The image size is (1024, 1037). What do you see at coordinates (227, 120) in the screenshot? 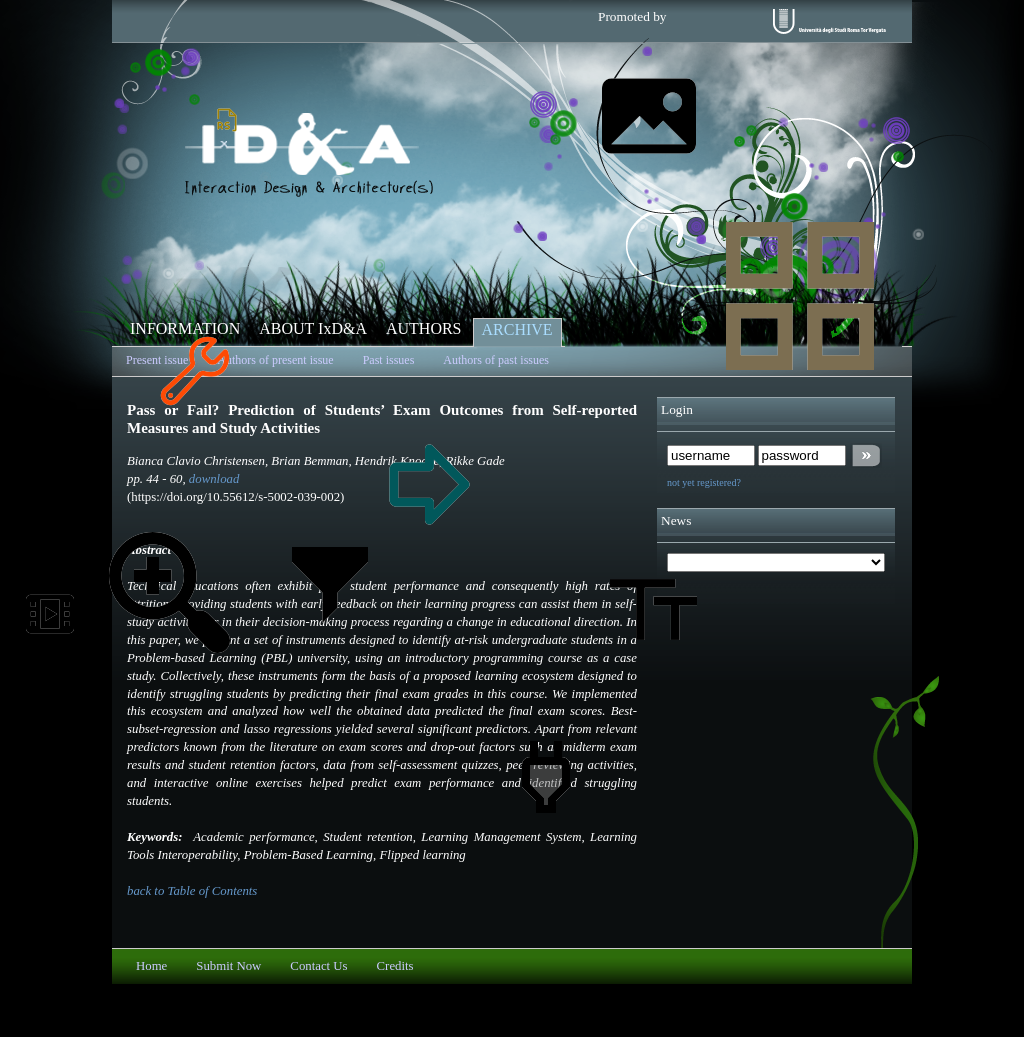
I see `a Rust source code file` at bounding box center [227, 120].